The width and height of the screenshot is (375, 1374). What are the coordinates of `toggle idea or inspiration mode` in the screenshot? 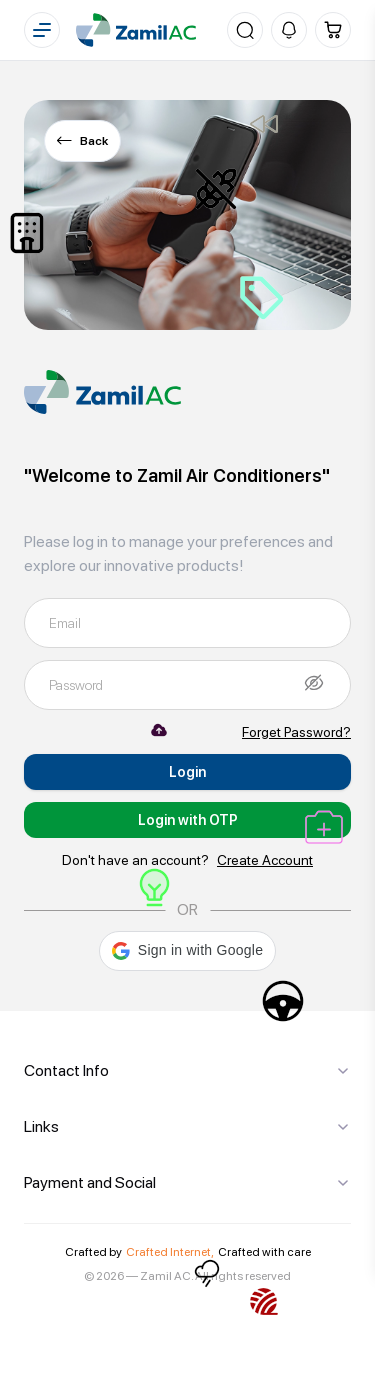 It's located at (154, 887).